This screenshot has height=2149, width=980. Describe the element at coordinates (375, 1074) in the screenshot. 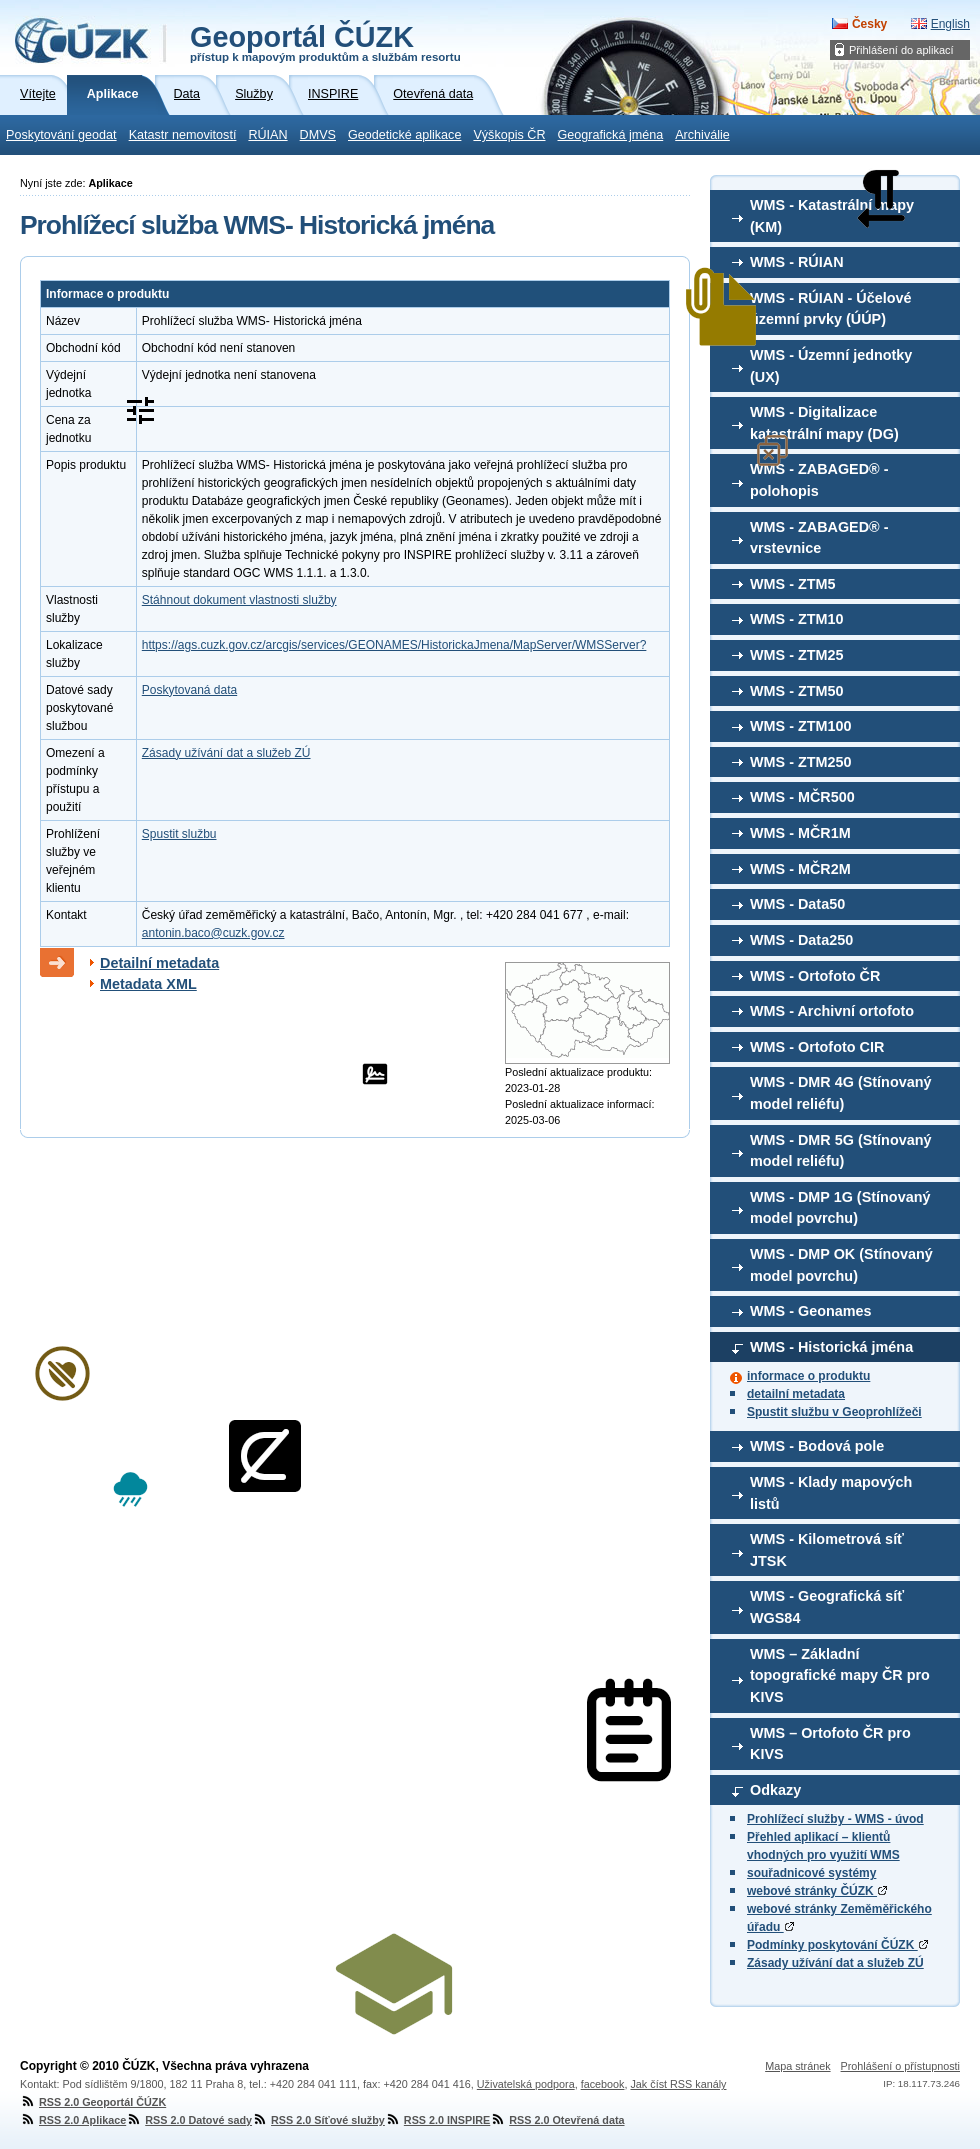

I see `add your signature to a document` at that location.